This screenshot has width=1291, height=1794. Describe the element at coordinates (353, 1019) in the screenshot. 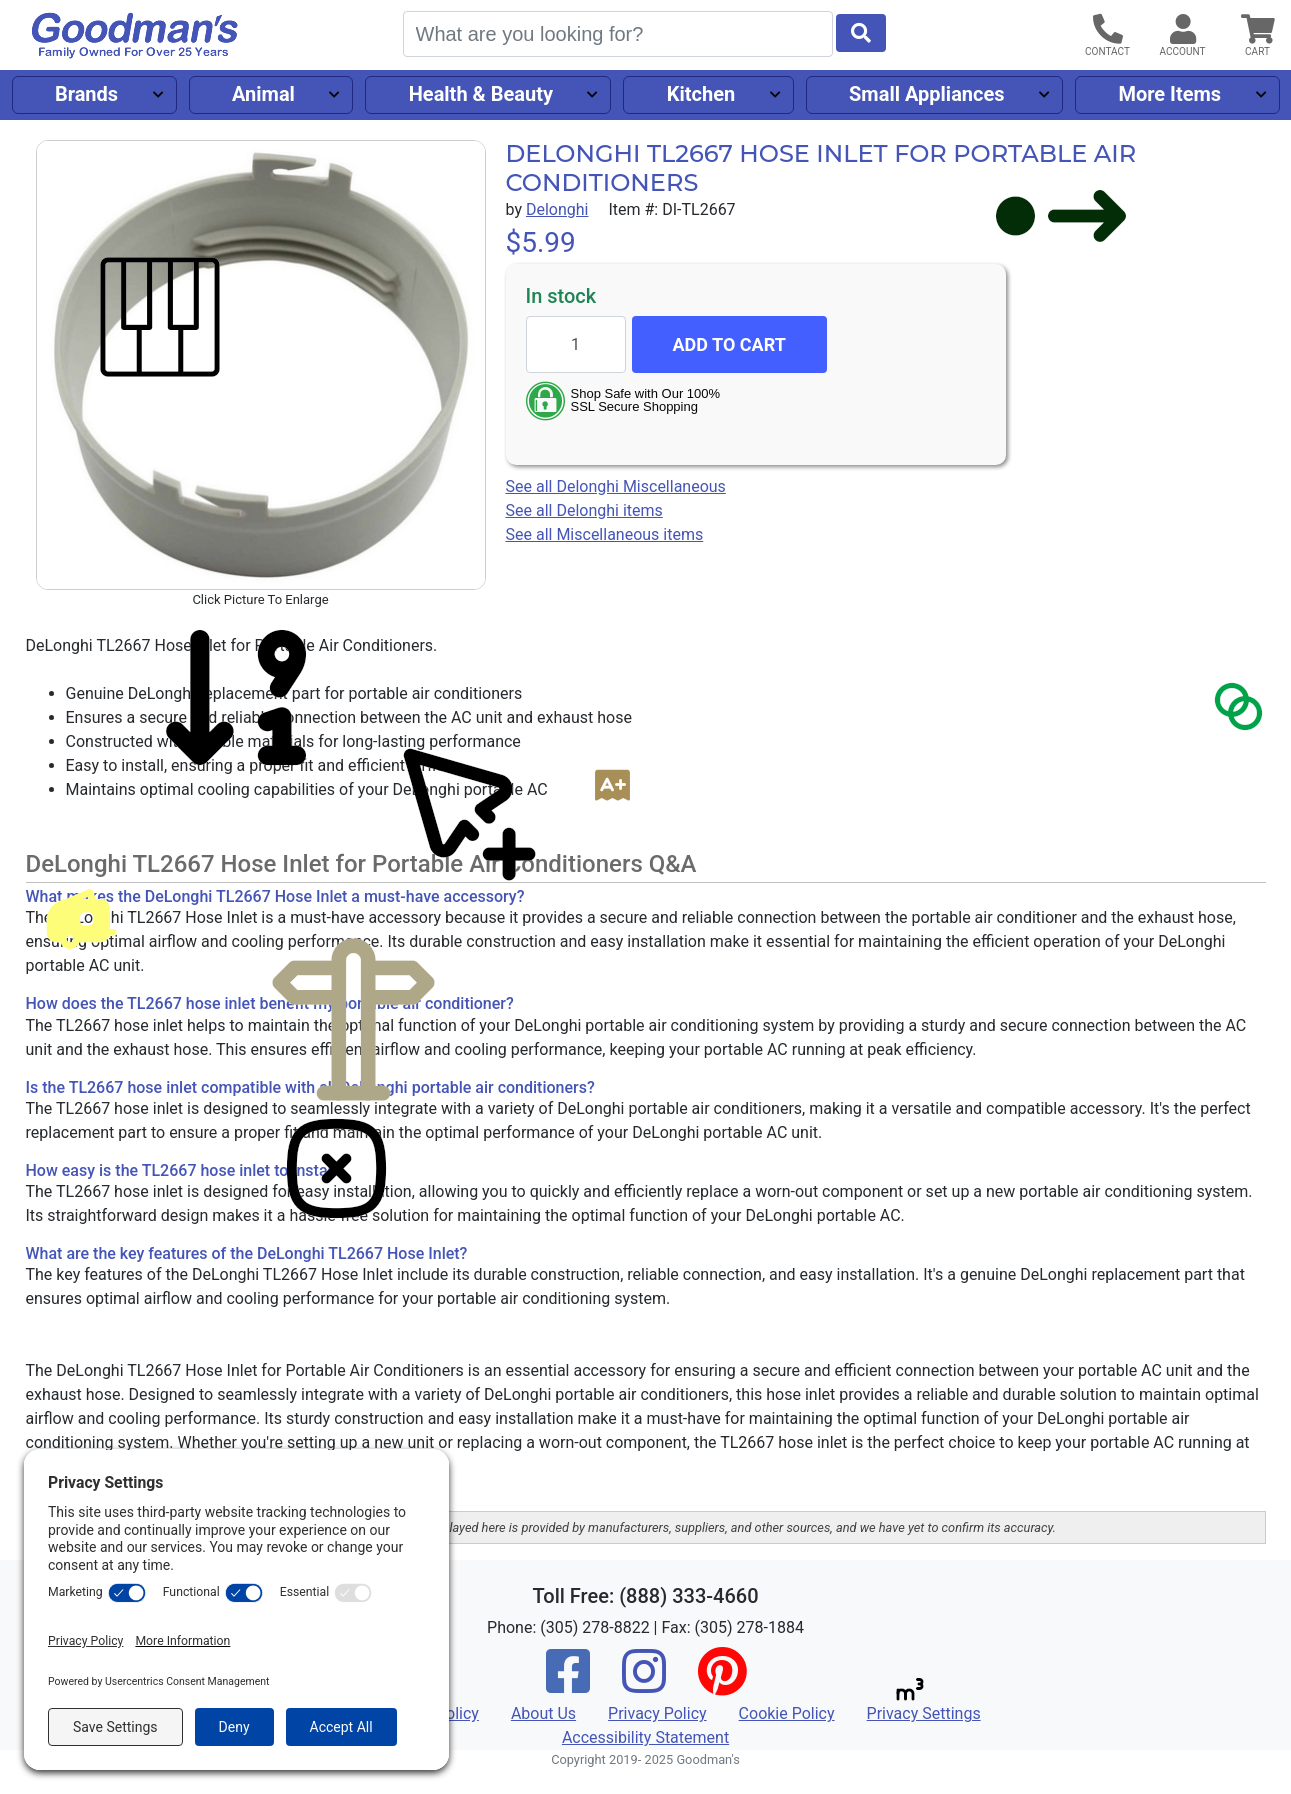

I see `access navigation or directions` at that location.